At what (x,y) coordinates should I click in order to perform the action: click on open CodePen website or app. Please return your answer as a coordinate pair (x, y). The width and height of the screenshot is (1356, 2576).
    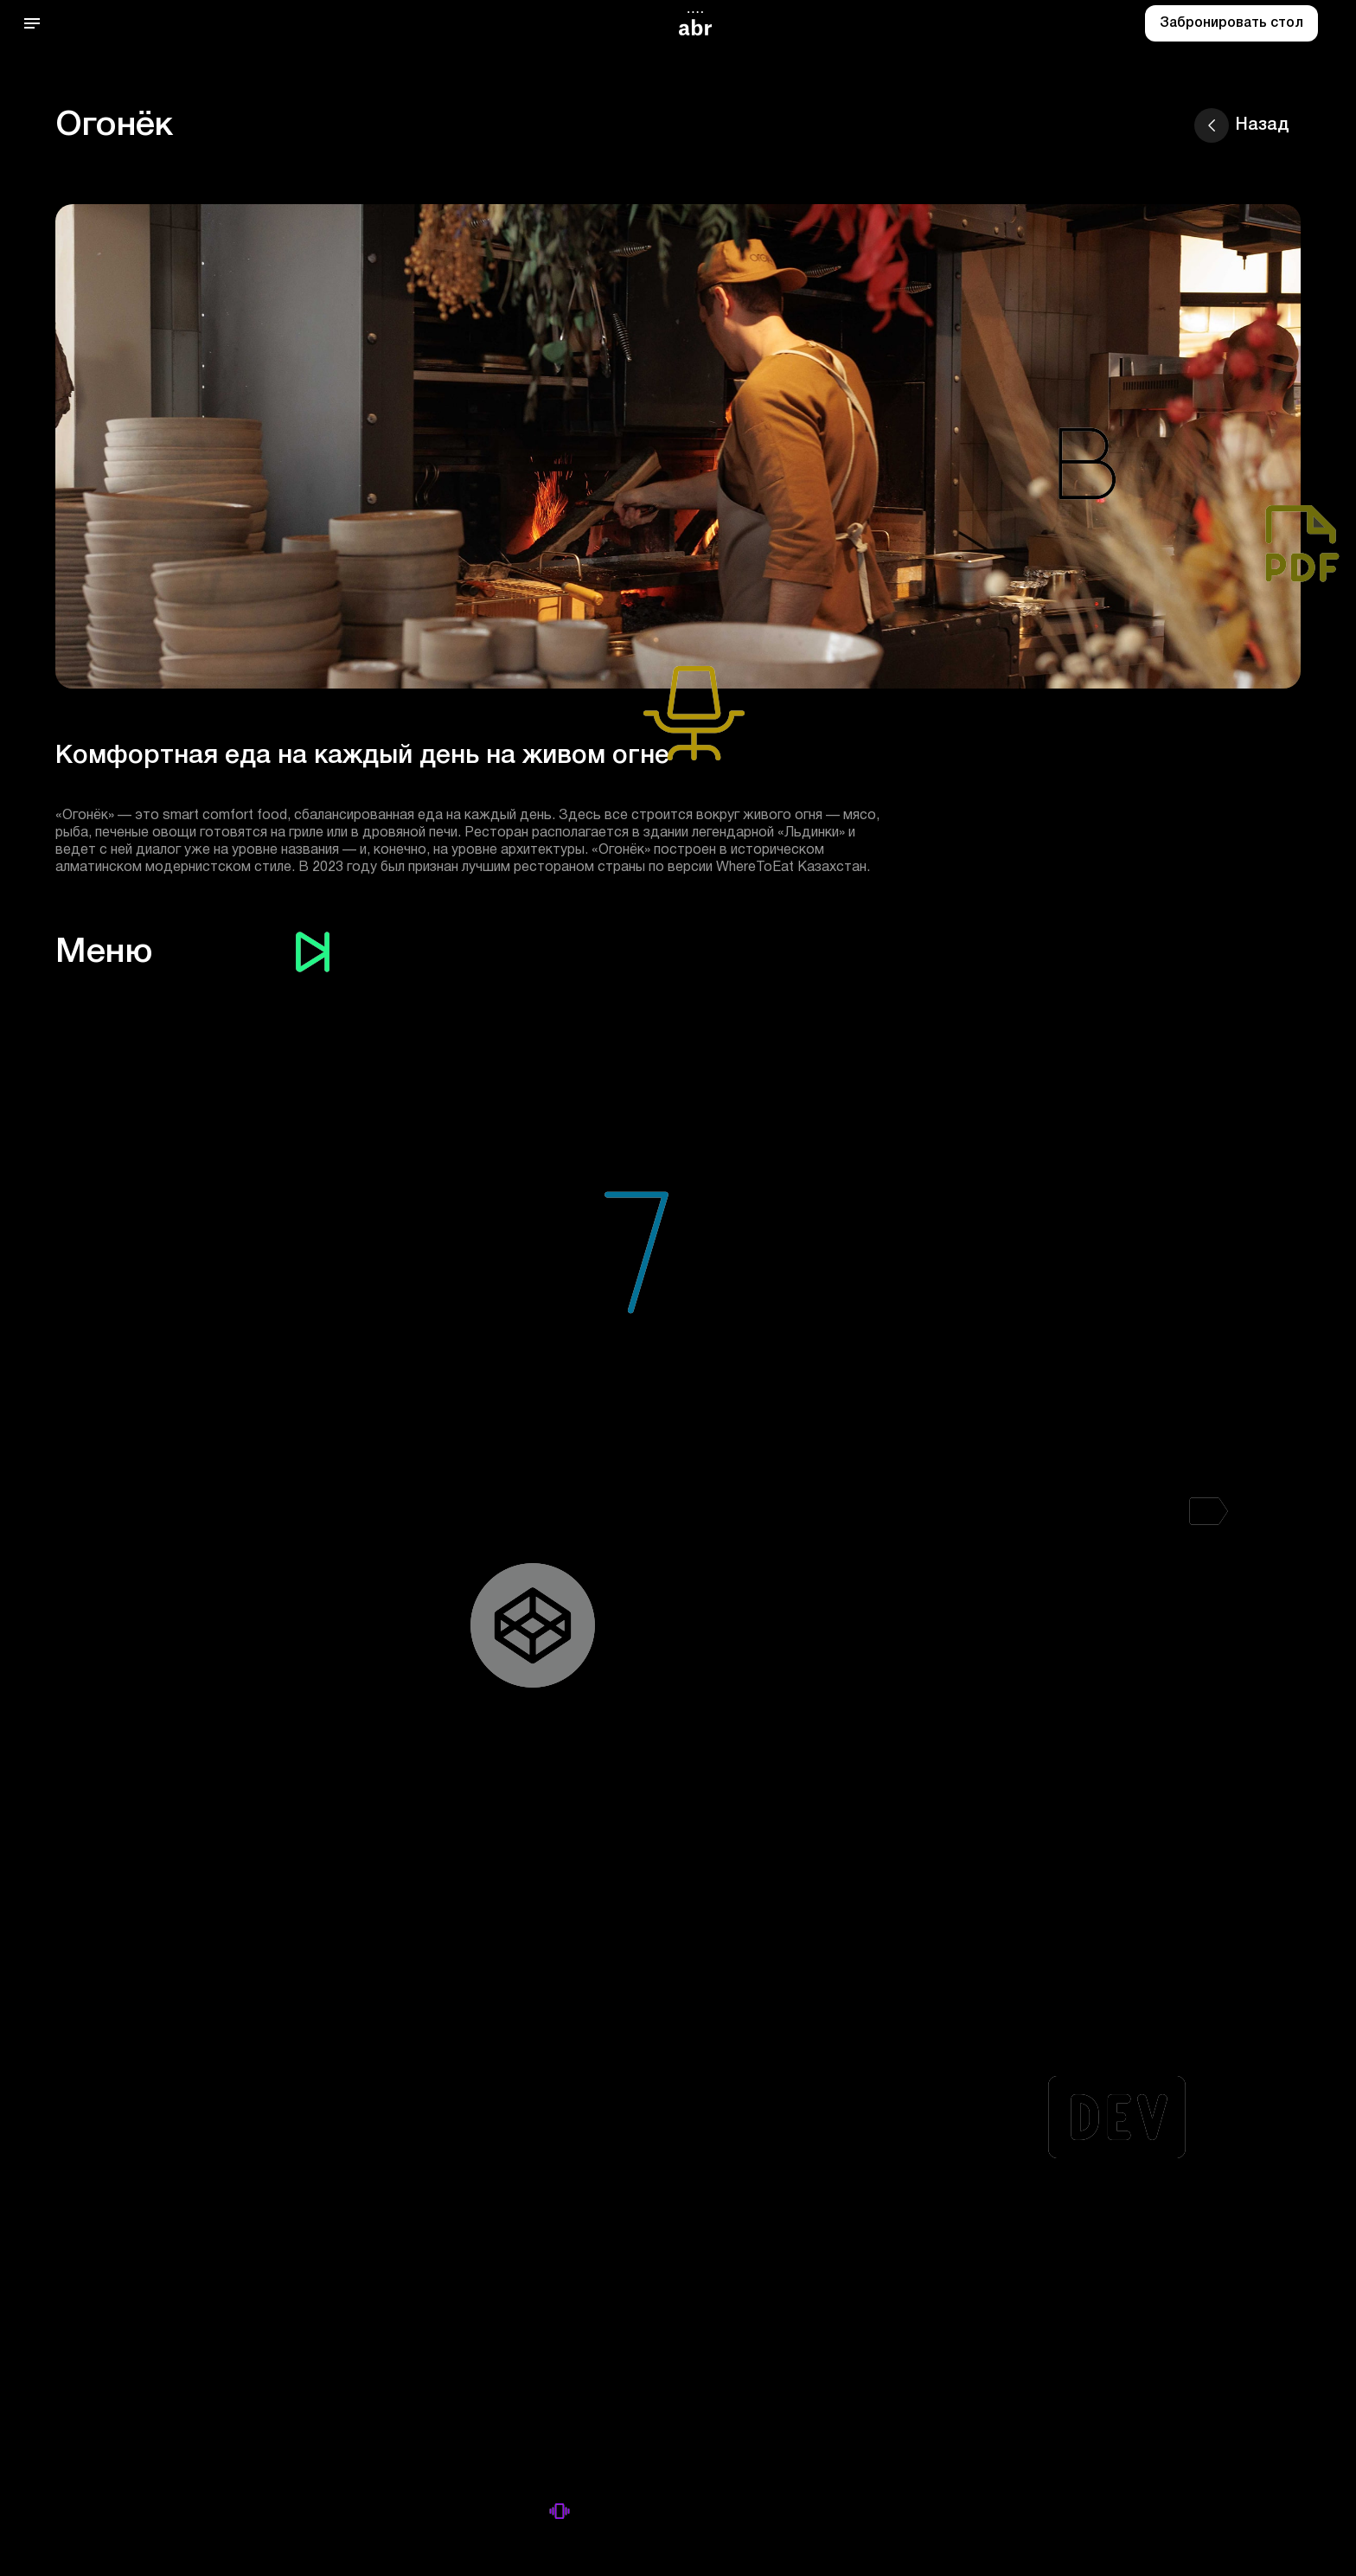
    Looking at the image, I should click on (533, 1625).